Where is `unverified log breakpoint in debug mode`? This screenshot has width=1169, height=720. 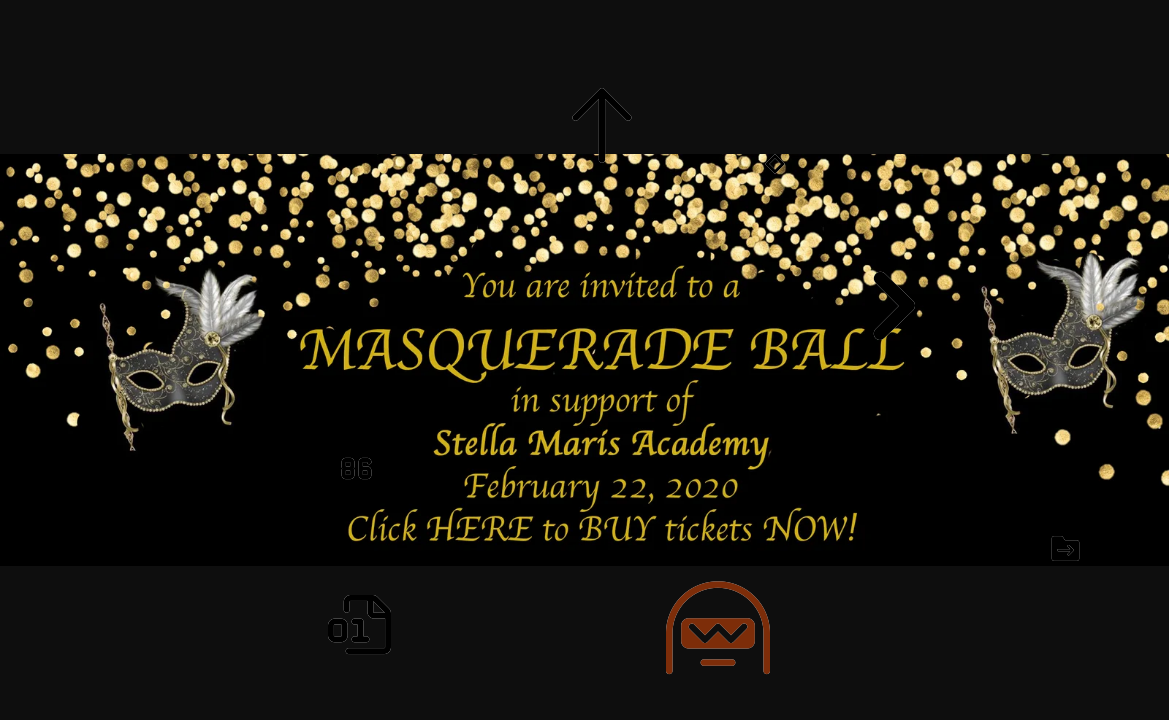
unverified log breakpoint in debug mode is located at coordinates (775, 164).